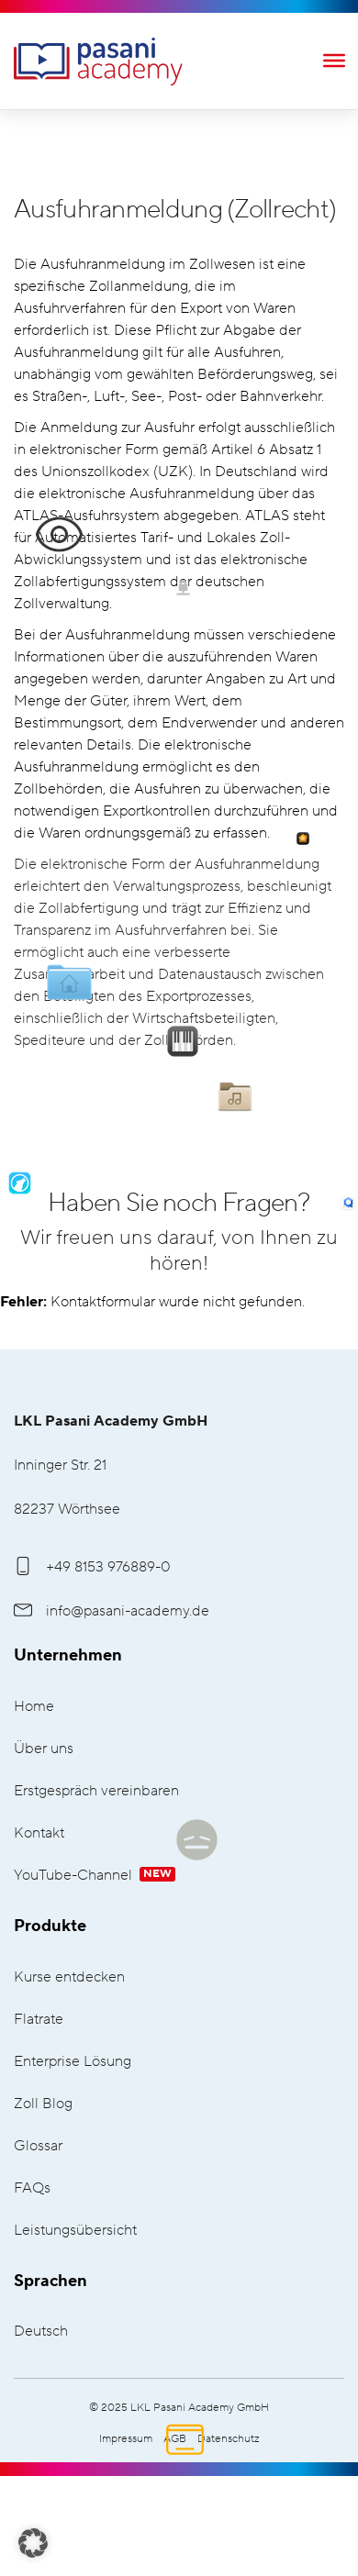 Image resolution: width=358 pixels, height=2576 pixels. Describe the element at coordinates (185, 2440) in the screenshot. I see `access desktop preferences or display settings` at that location.